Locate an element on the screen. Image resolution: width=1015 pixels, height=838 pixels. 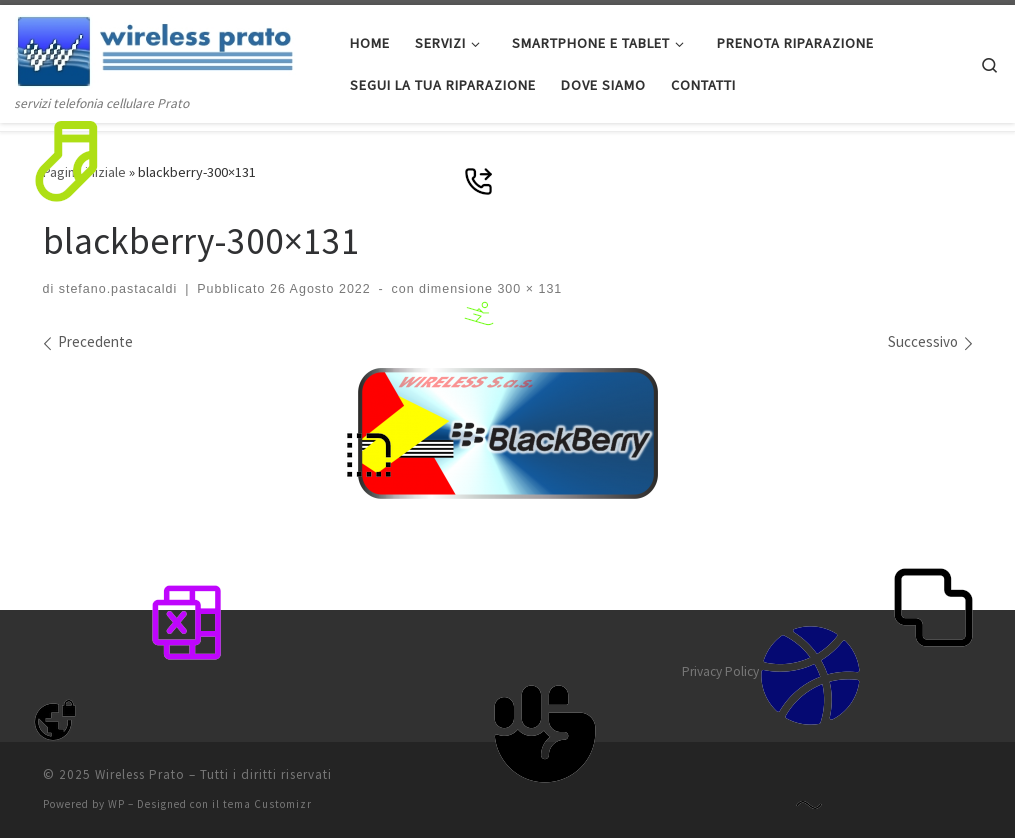
access ski resort or winter sports information is located at coordinates (479, 314).